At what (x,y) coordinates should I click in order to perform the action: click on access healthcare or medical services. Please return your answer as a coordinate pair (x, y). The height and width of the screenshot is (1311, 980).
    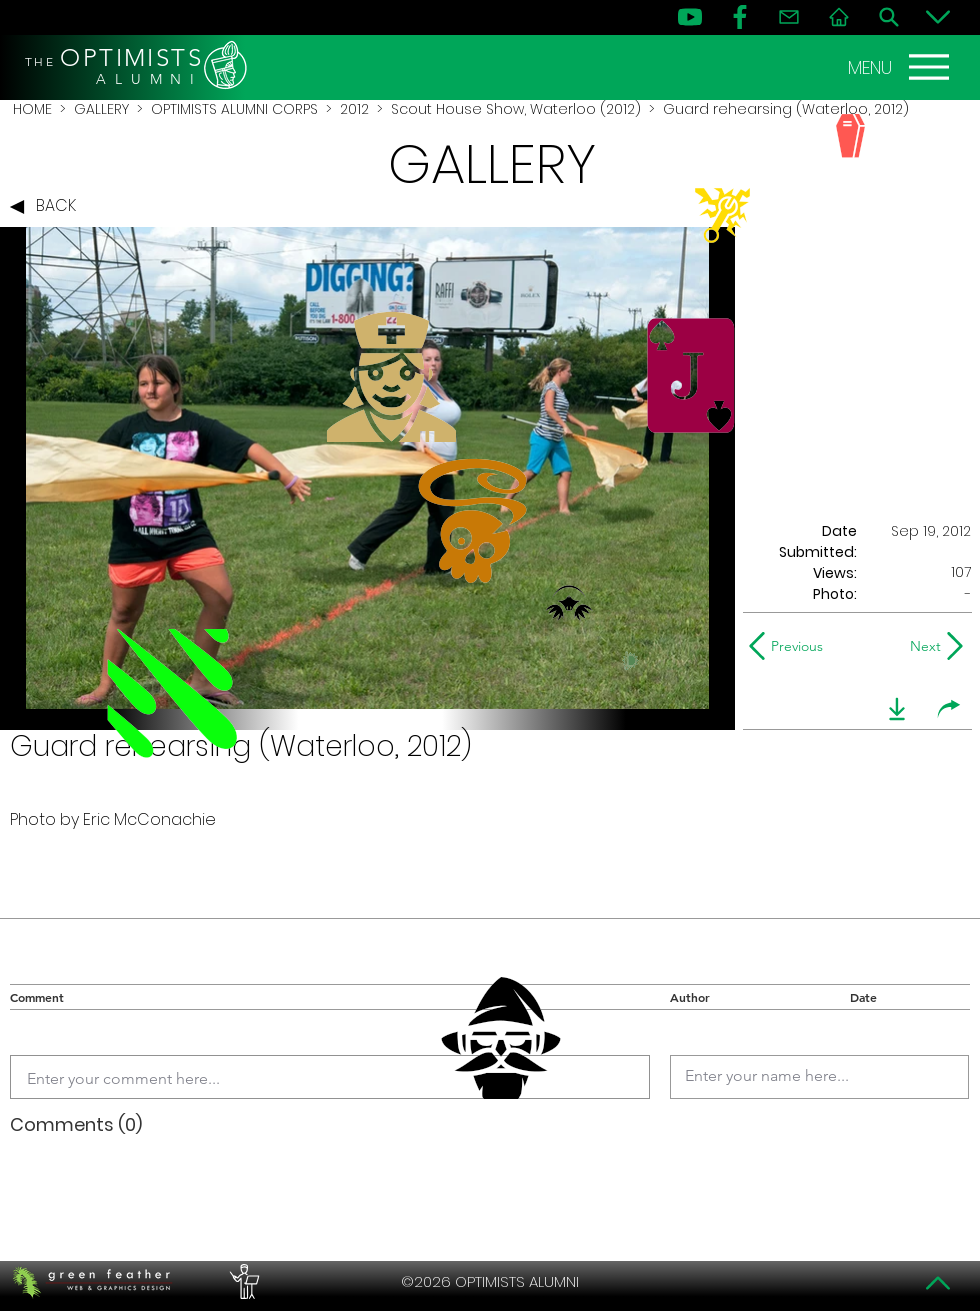
    Looking at the image, I should click on (391, 377).